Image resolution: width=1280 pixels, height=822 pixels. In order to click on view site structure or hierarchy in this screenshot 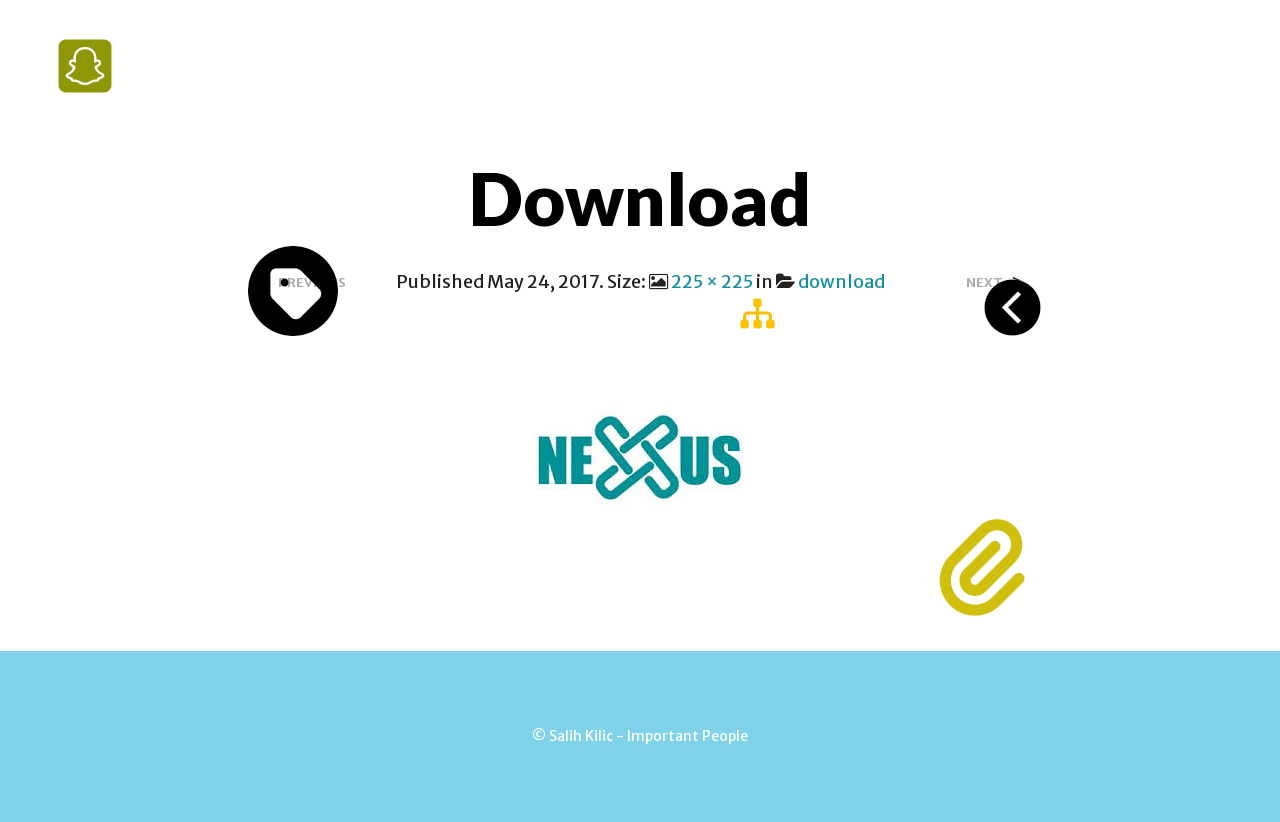, I will do `click(757, 313)`.